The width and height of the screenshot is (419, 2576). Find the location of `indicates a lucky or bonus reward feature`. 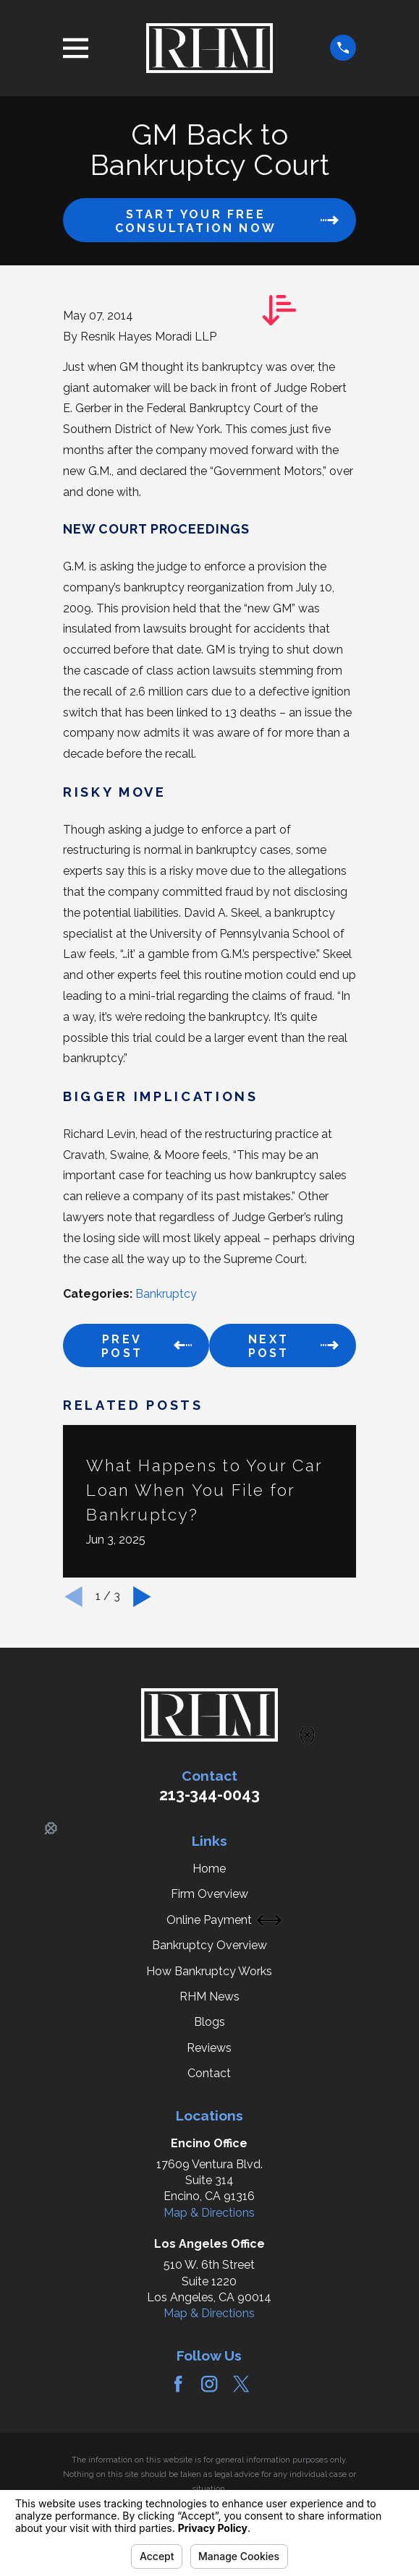

indicates a lucky or bonus reward feature is located at coordinates (51, 1828).